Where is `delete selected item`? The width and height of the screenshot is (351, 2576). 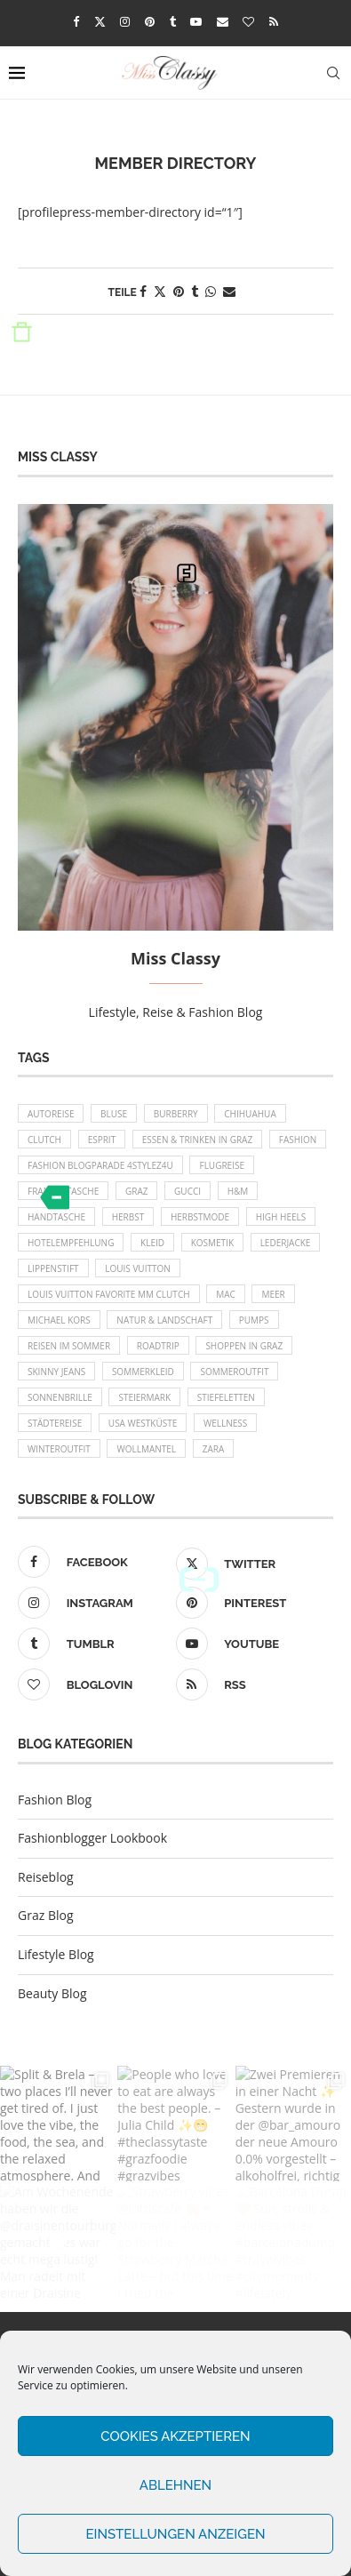 delete selected item is located at coordinates (21, 332).